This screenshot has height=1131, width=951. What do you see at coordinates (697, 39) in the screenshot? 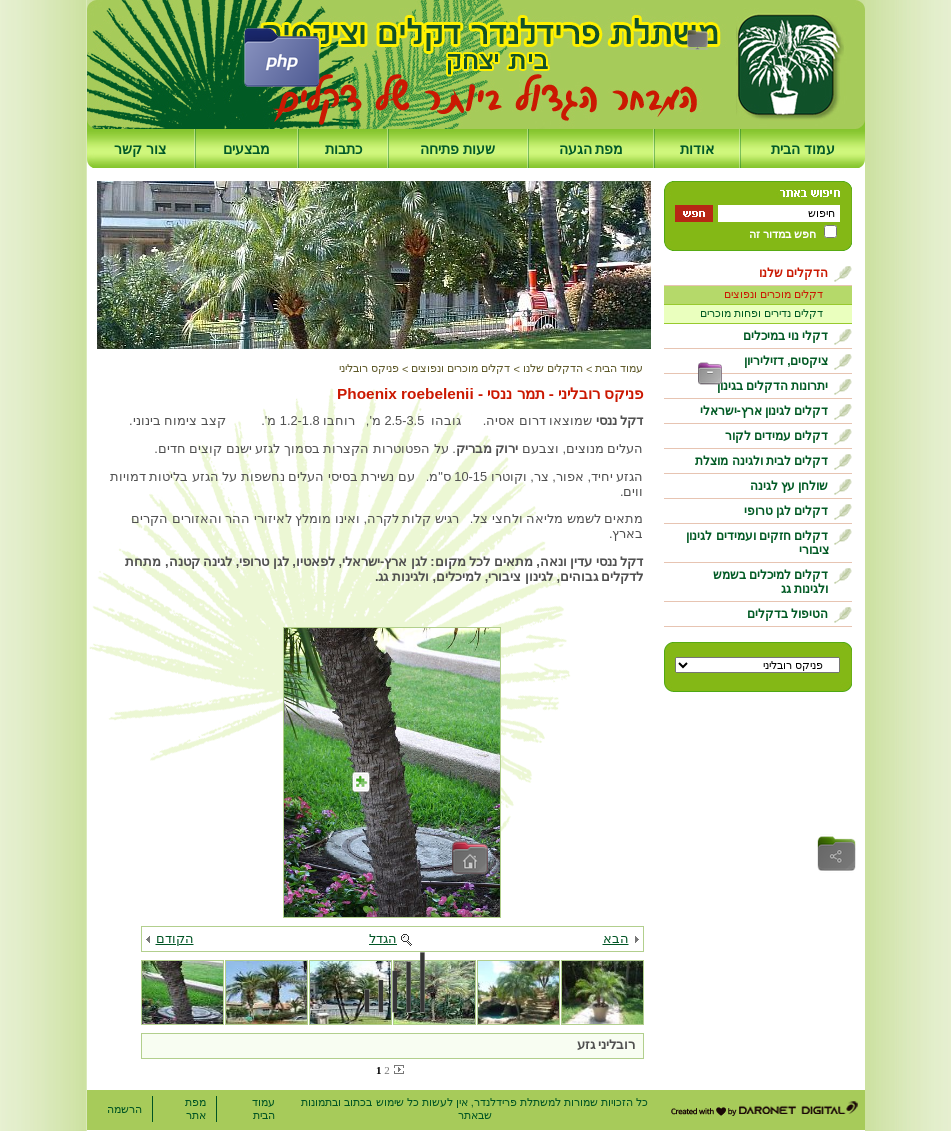
I see `access files stored on a remote server` at bounding box center [697, 39].